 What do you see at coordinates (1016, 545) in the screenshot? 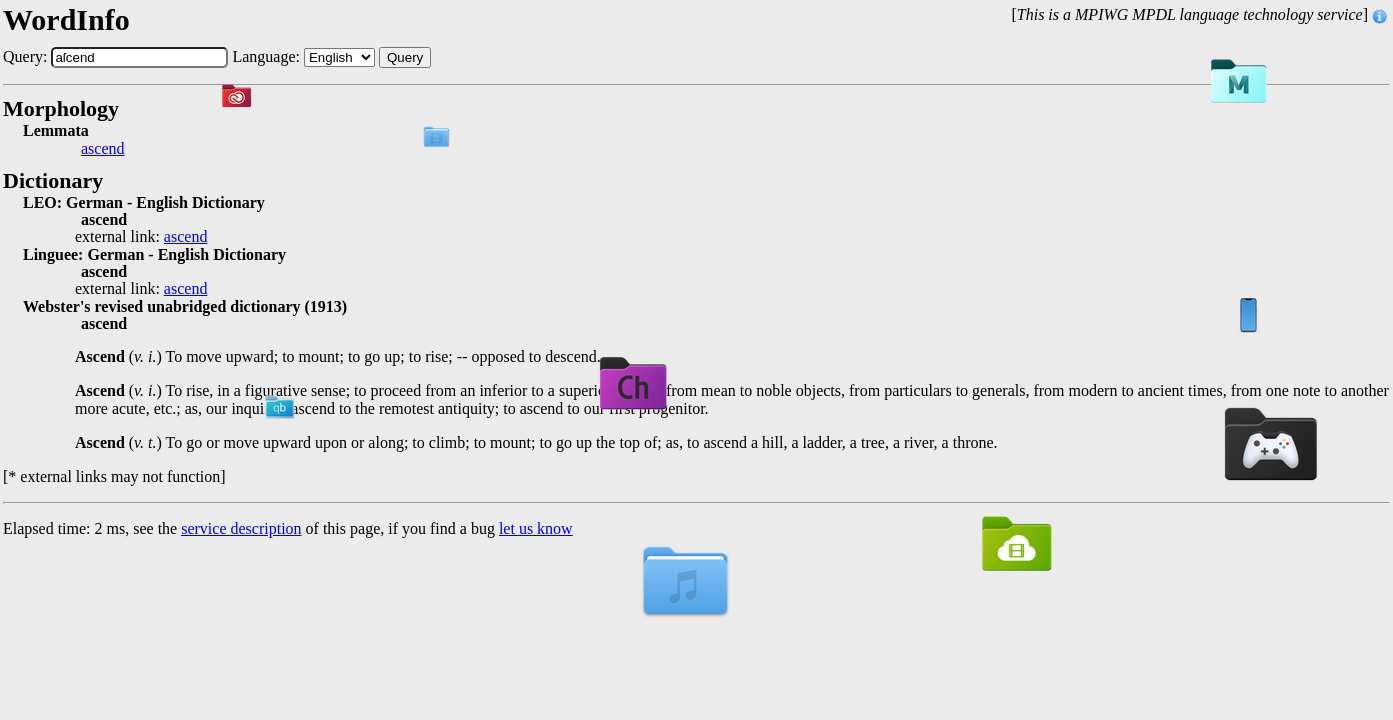
I see `open 4k video downloader folder` at bounding box center [1016, 545].